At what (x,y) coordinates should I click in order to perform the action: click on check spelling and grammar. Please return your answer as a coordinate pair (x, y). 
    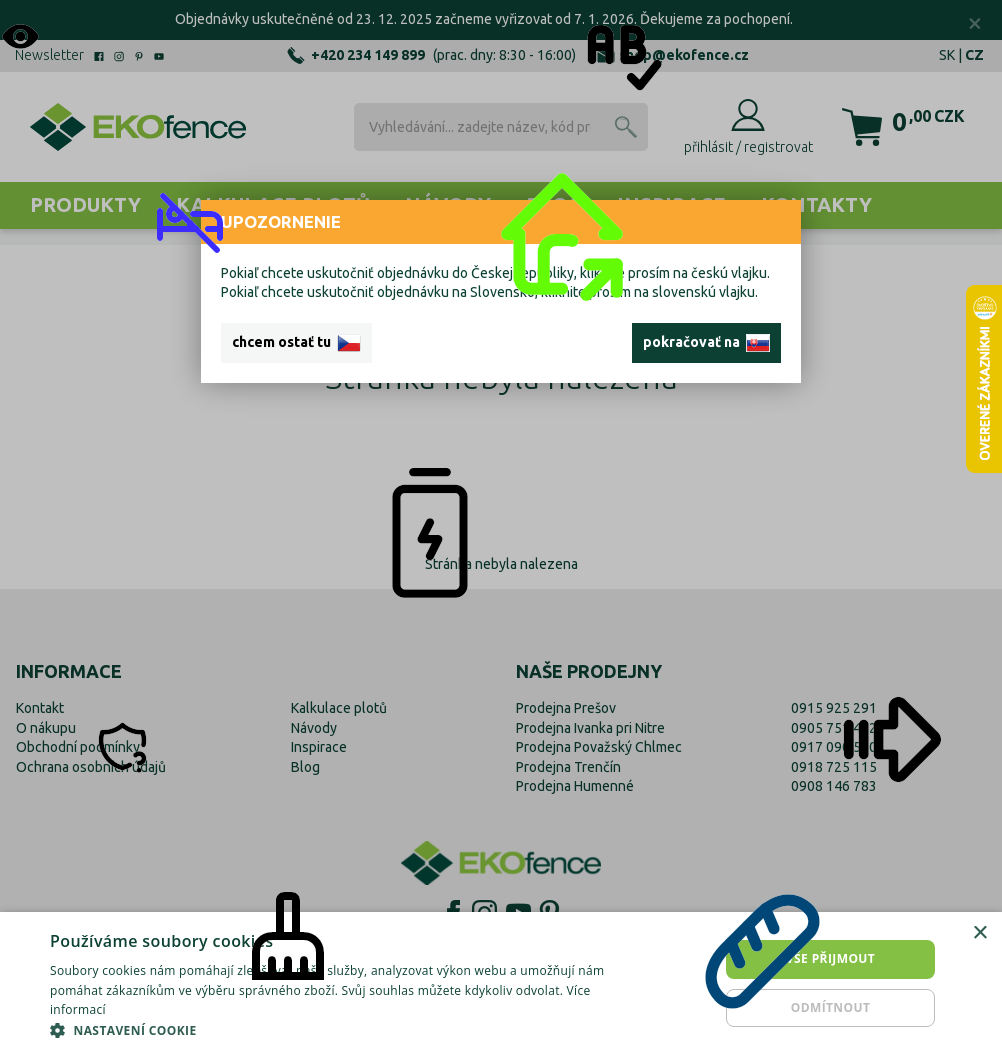
    Looking at the image, I should click on (622, 55).